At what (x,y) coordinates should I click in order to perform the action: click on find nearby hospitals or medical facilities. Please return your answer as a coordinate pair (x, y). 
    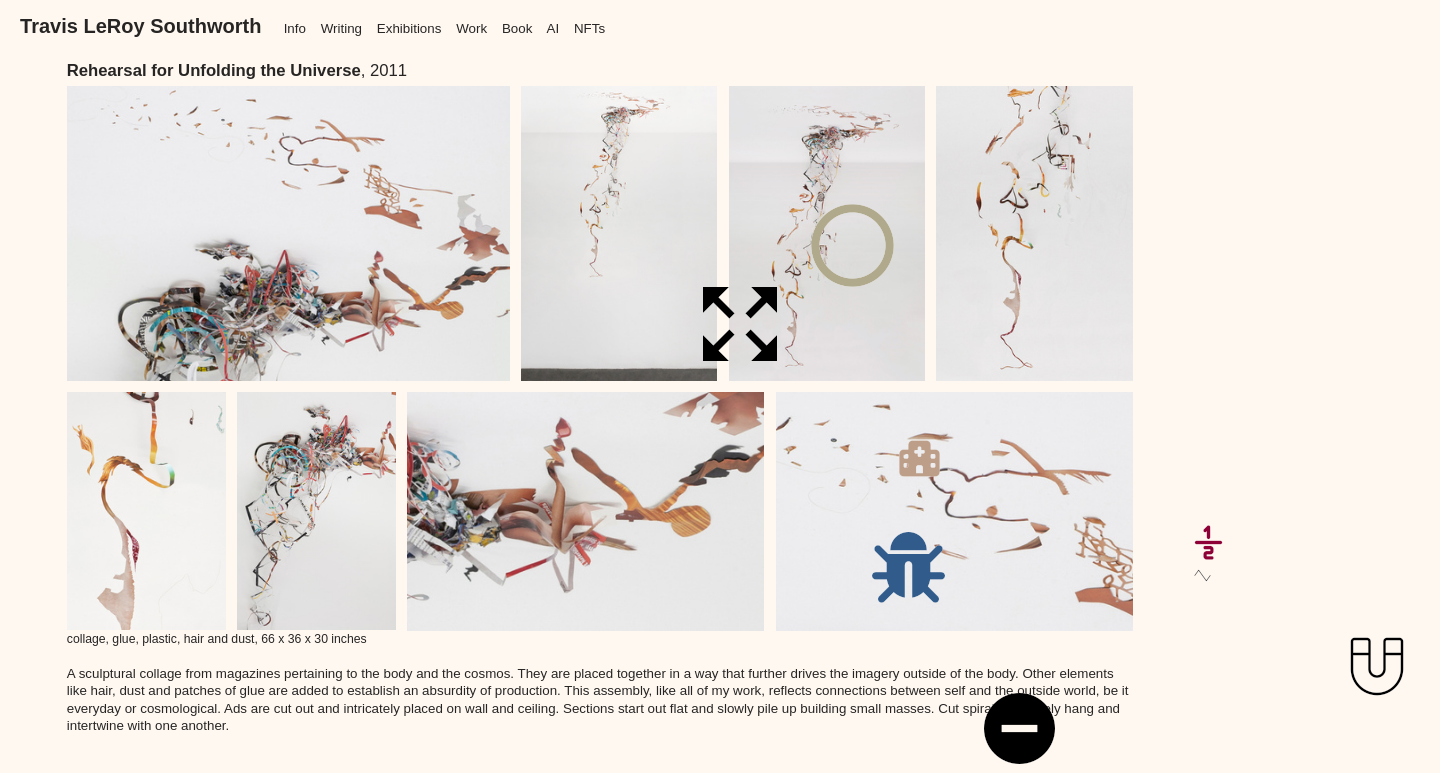
    Looking at the image, I should click on (919, 458).